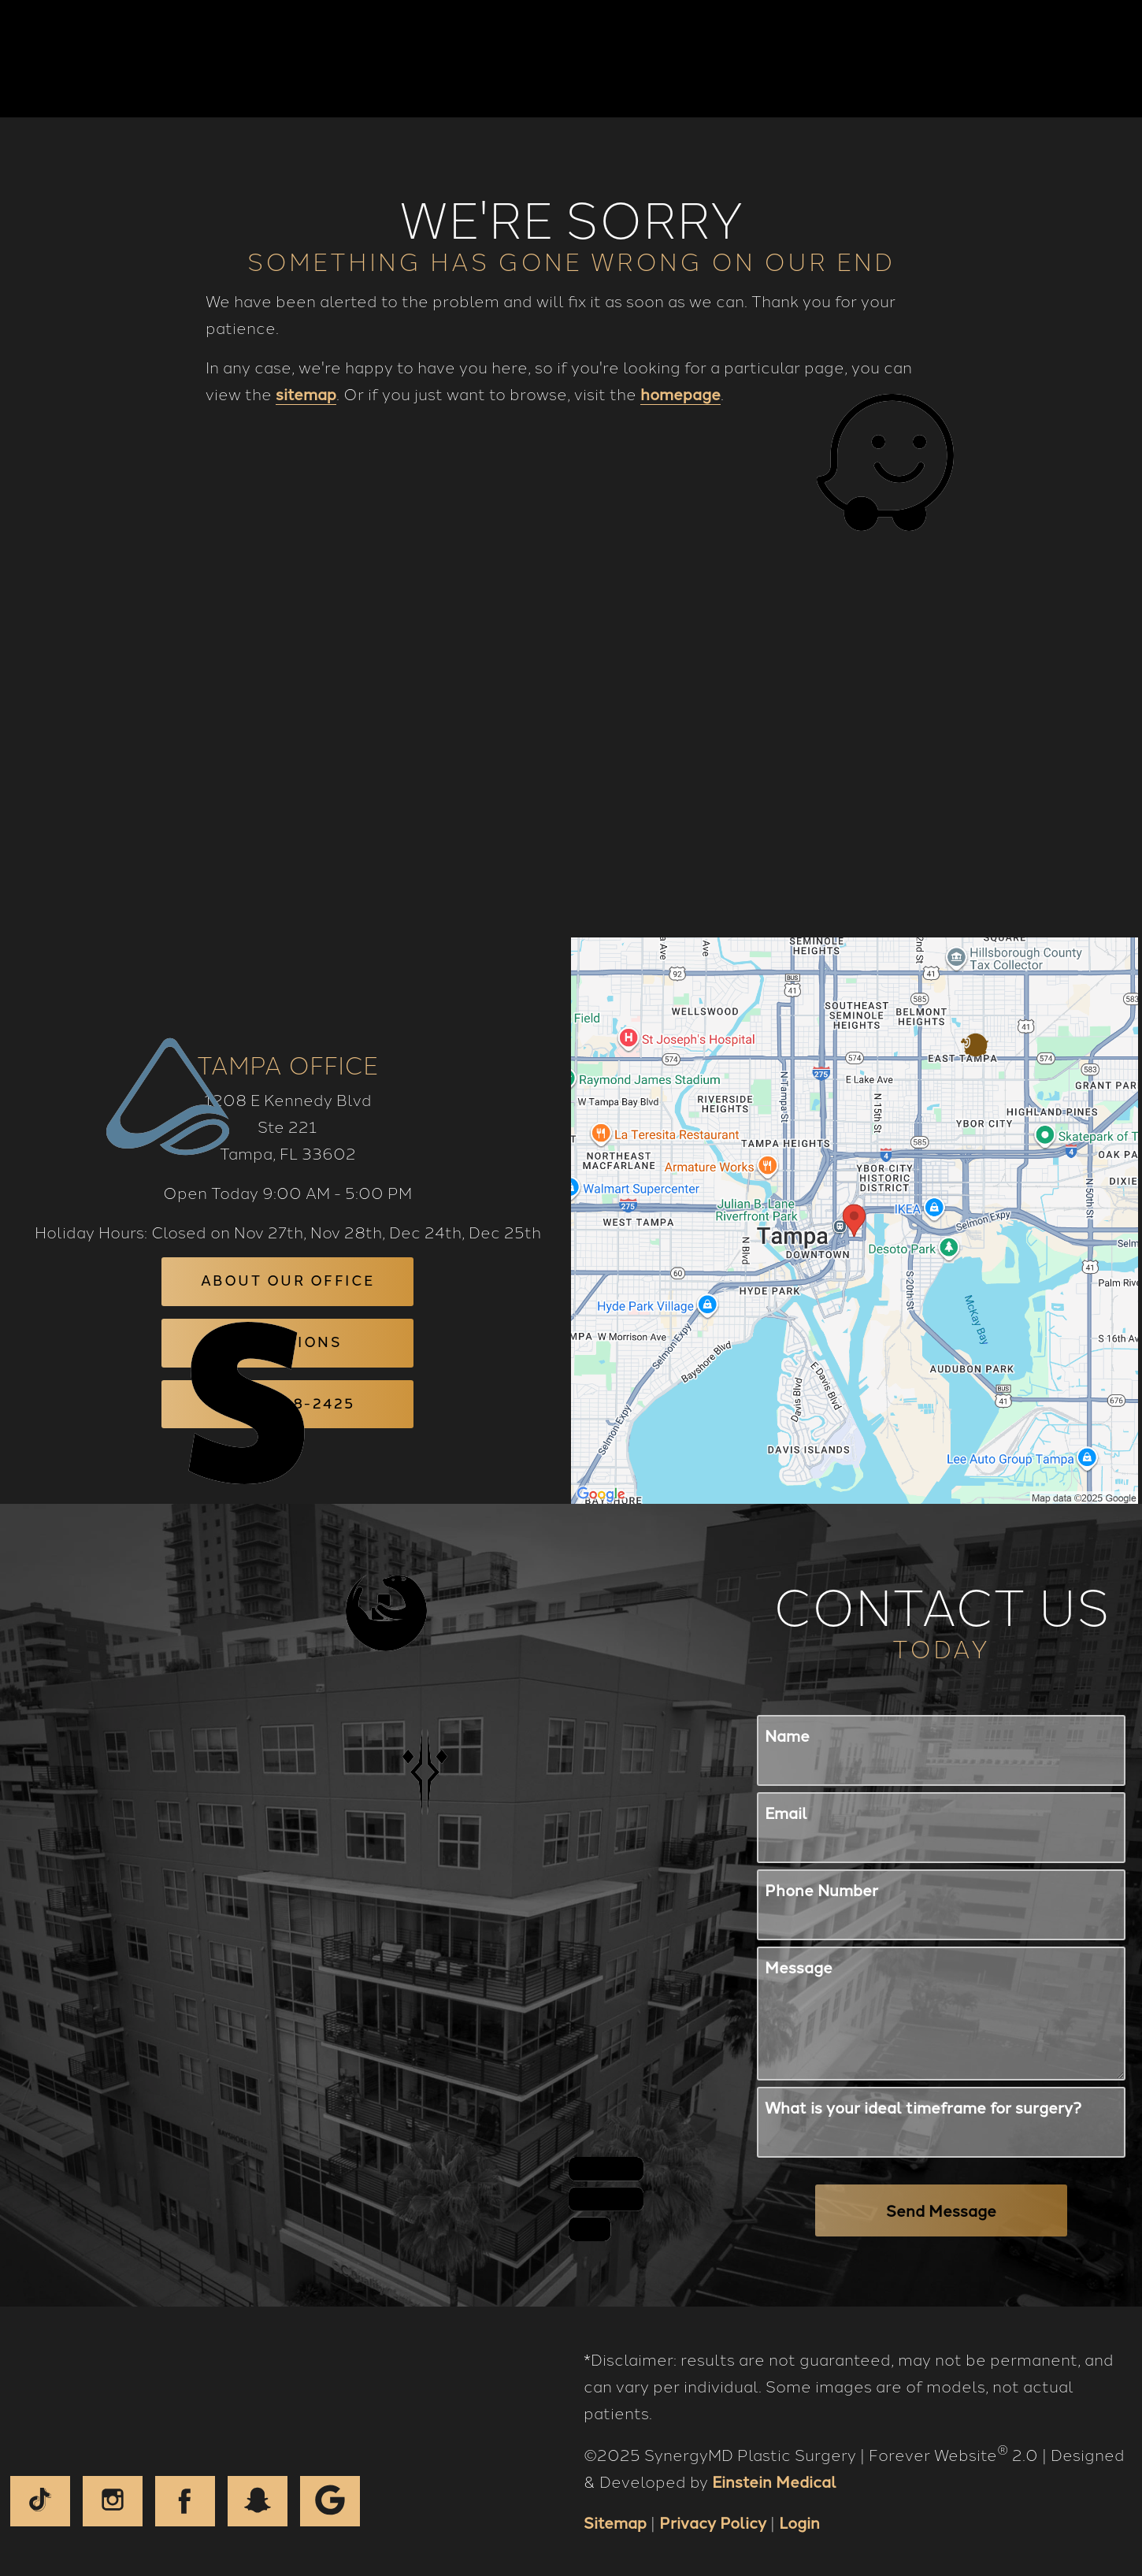  I want to click on Formspree form backend service logo, so click(606, 2199).